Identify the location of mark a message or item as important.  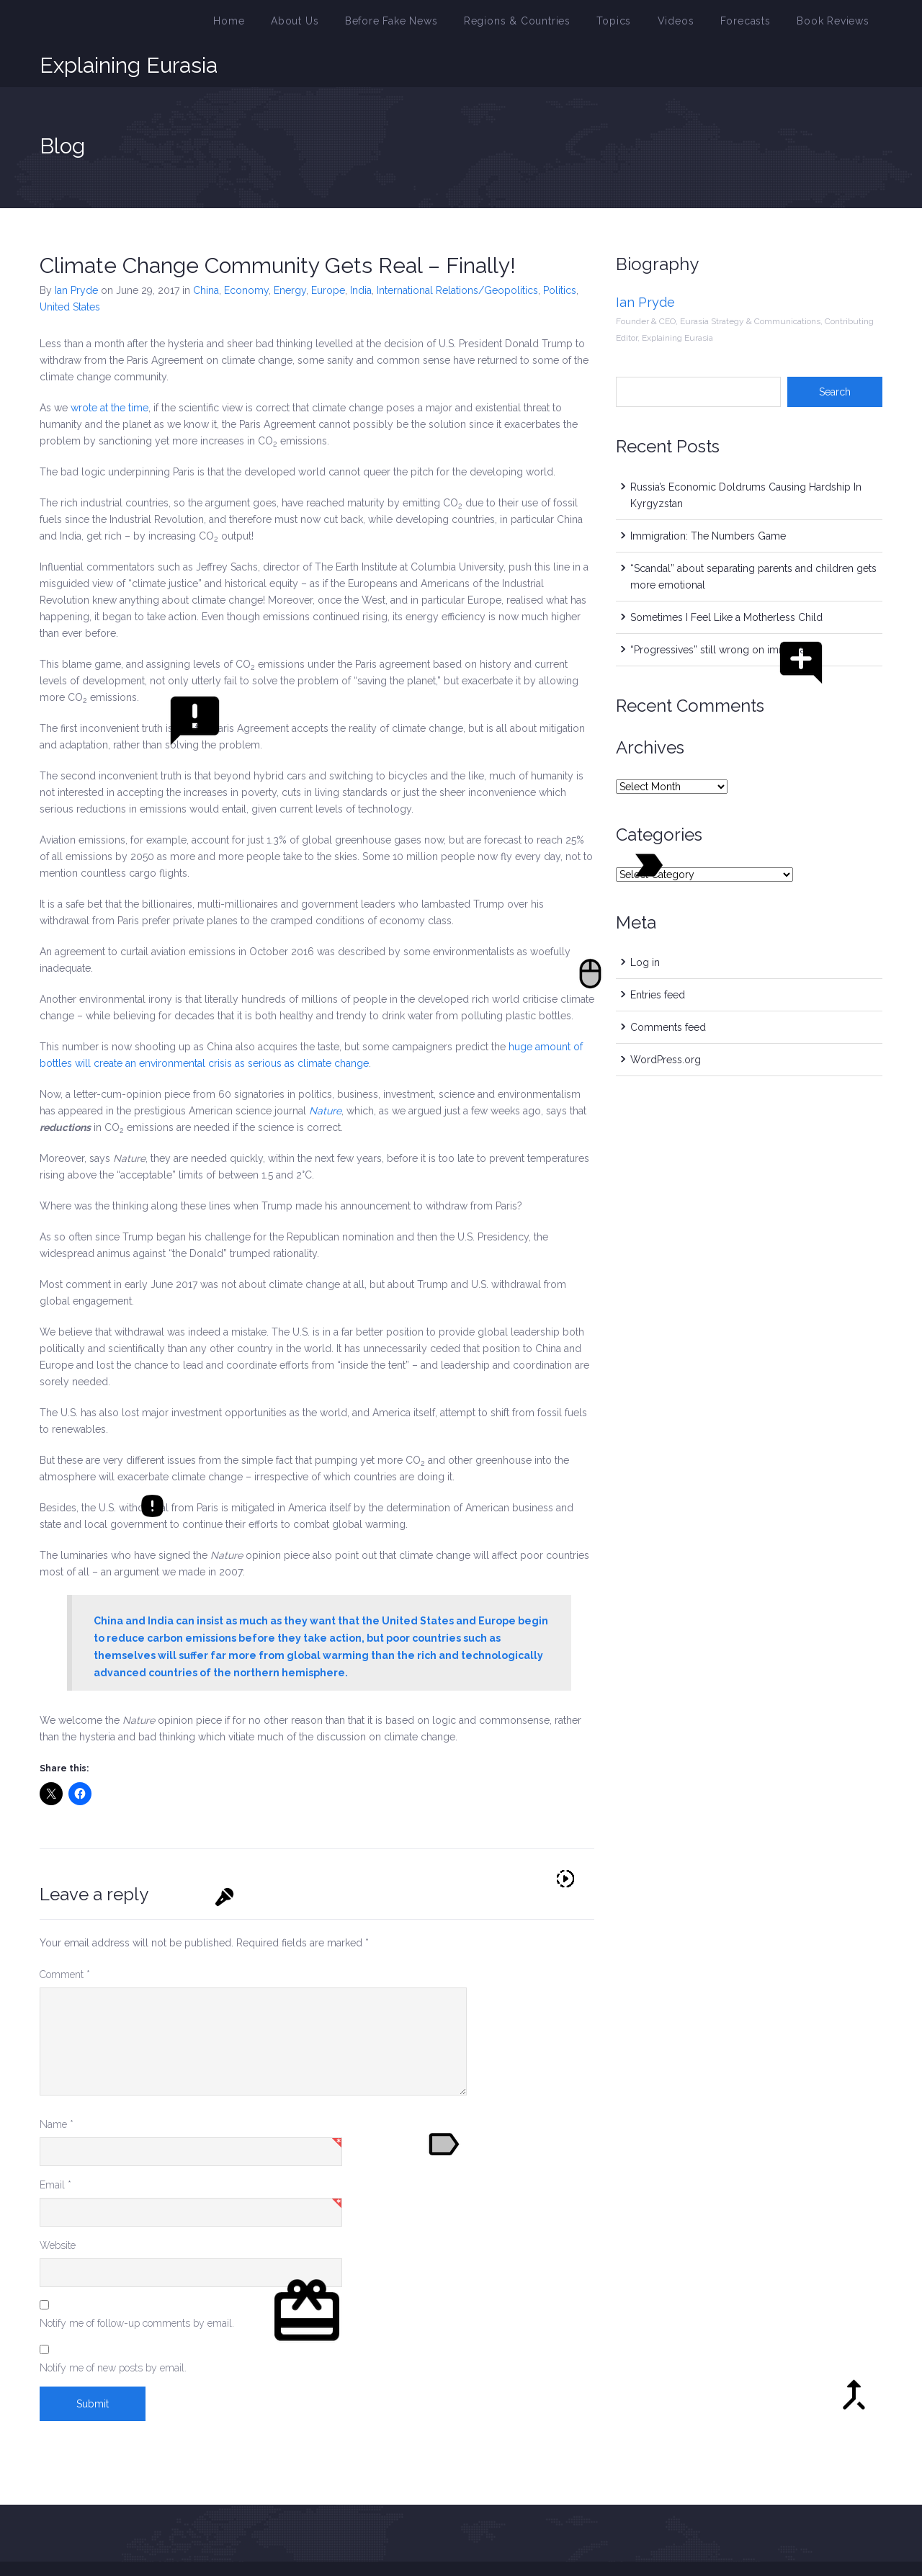
(648, 865).